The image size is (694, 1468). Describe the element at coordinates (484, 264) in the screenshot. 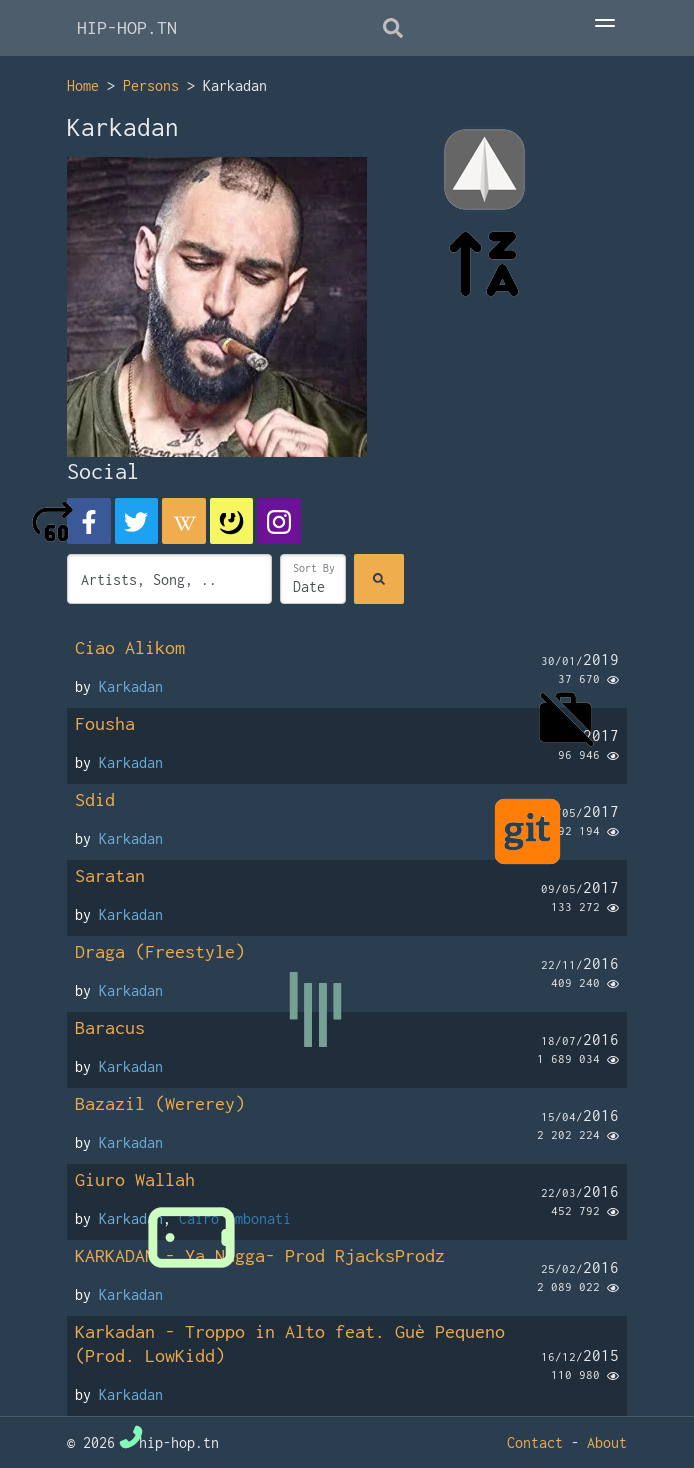

I see `sort items alphabetically from Z to A` at that location.